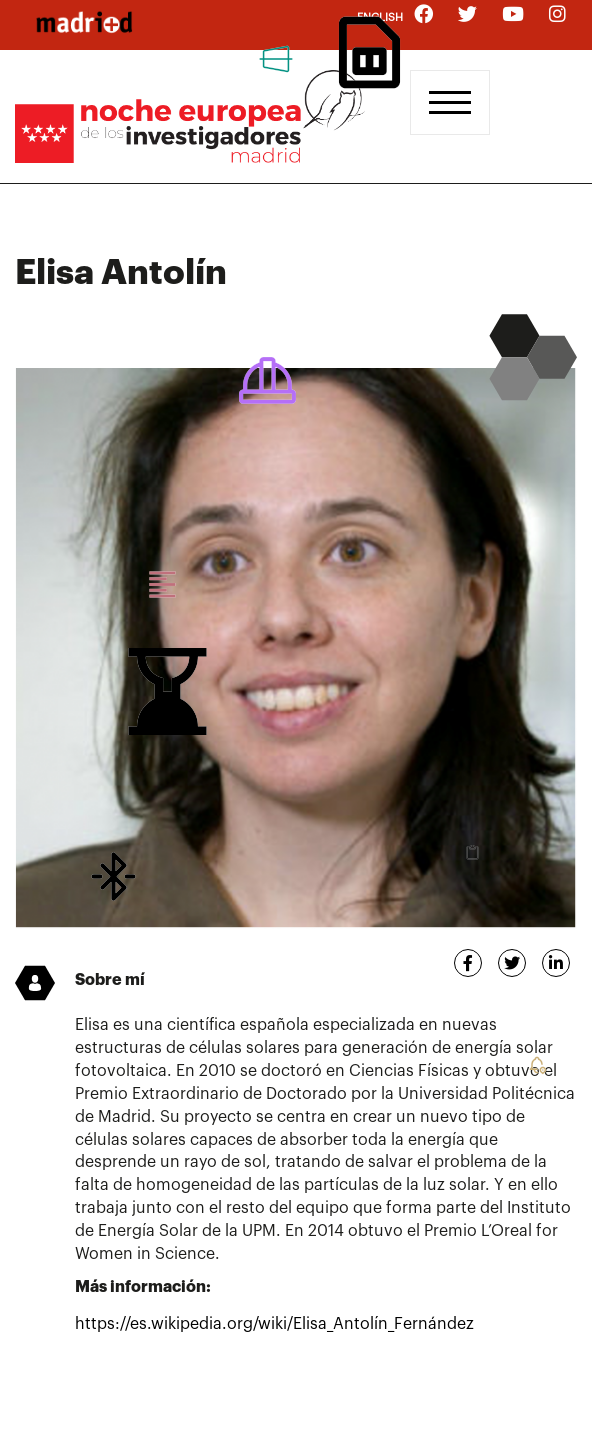 Image resolution: width=592 pixels, height=1436 pixels. Describe the element at coordinates (162, 584) in the screenshot. I see `align text to the left margin` at that location.